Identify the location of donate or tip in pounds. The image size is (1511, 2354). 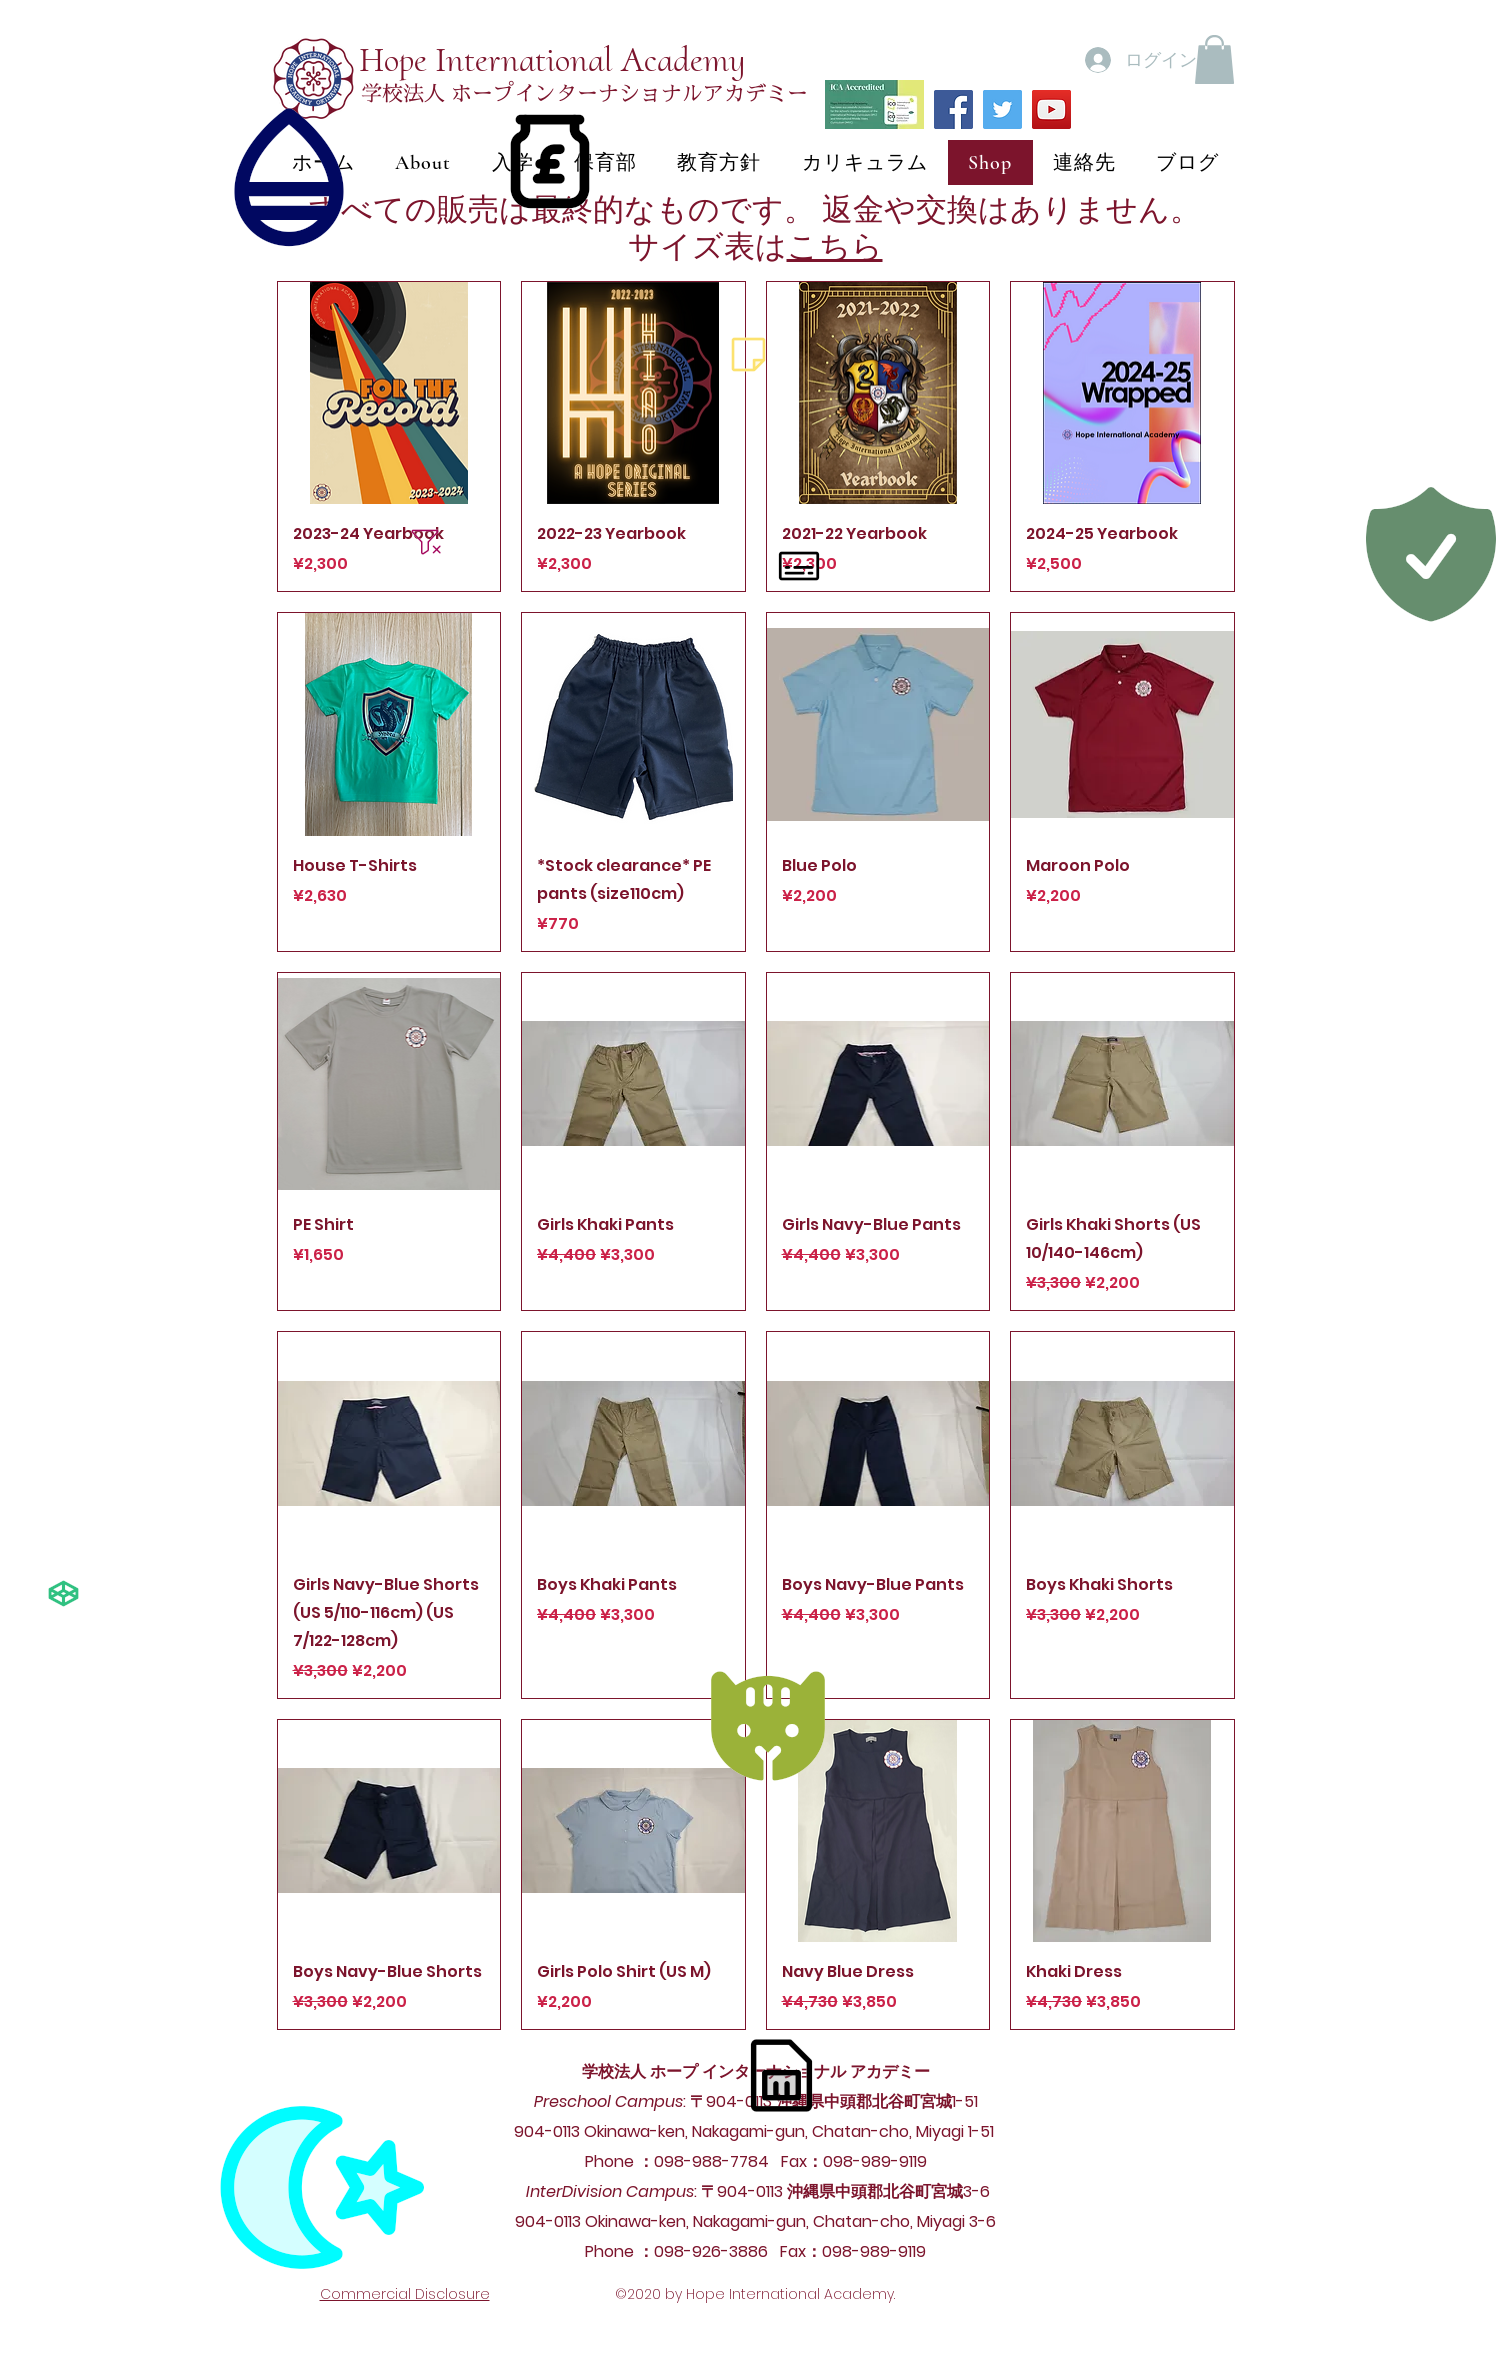
(550, 159).